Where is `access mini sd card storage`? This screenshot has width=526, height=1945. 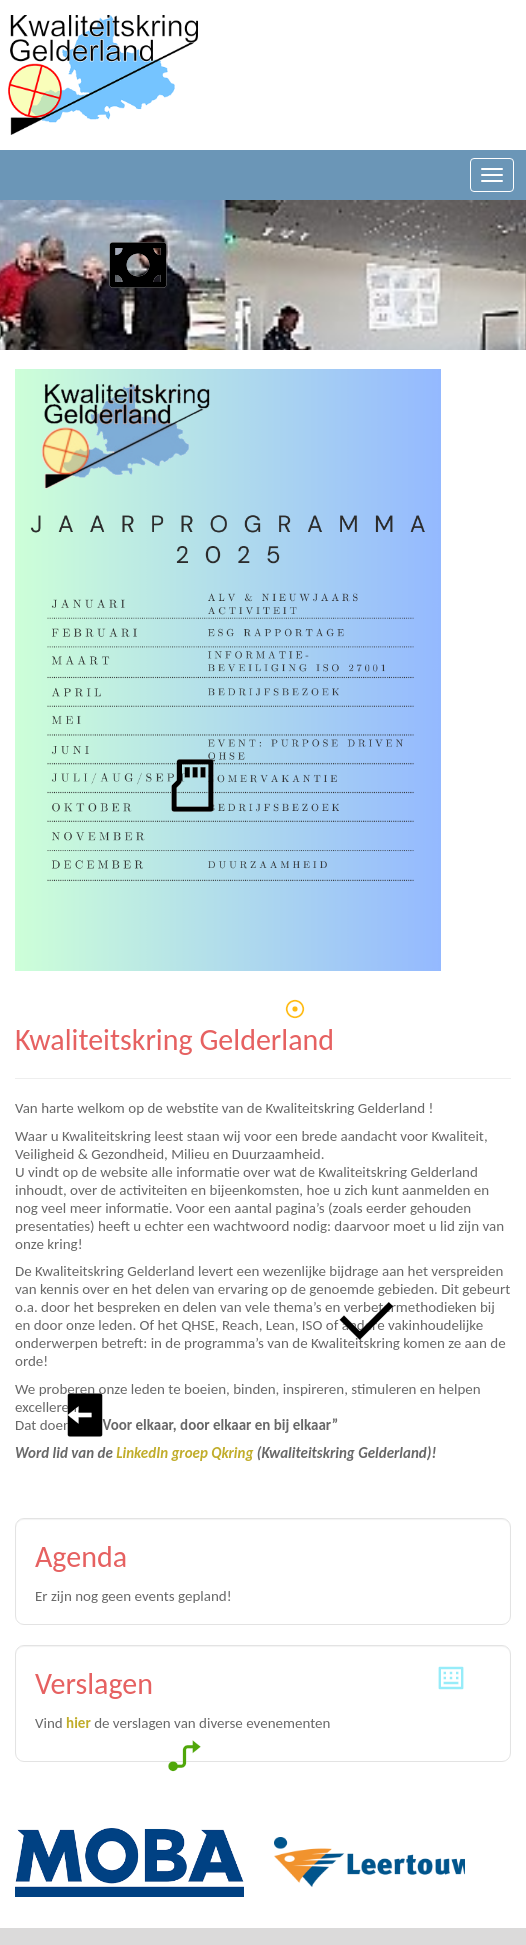 access mini sd card storage is located at coordinates (192, 785).